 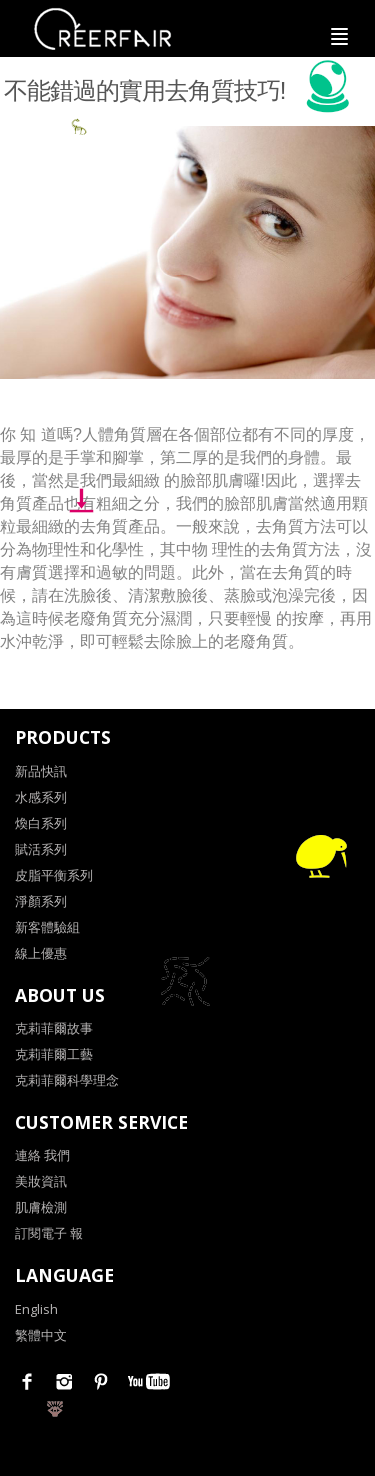 What do you see at coordinates (55, 1409) in the screenshot?
I see `indicates a character in panic or fear state` at bounding box center [55, 1409].